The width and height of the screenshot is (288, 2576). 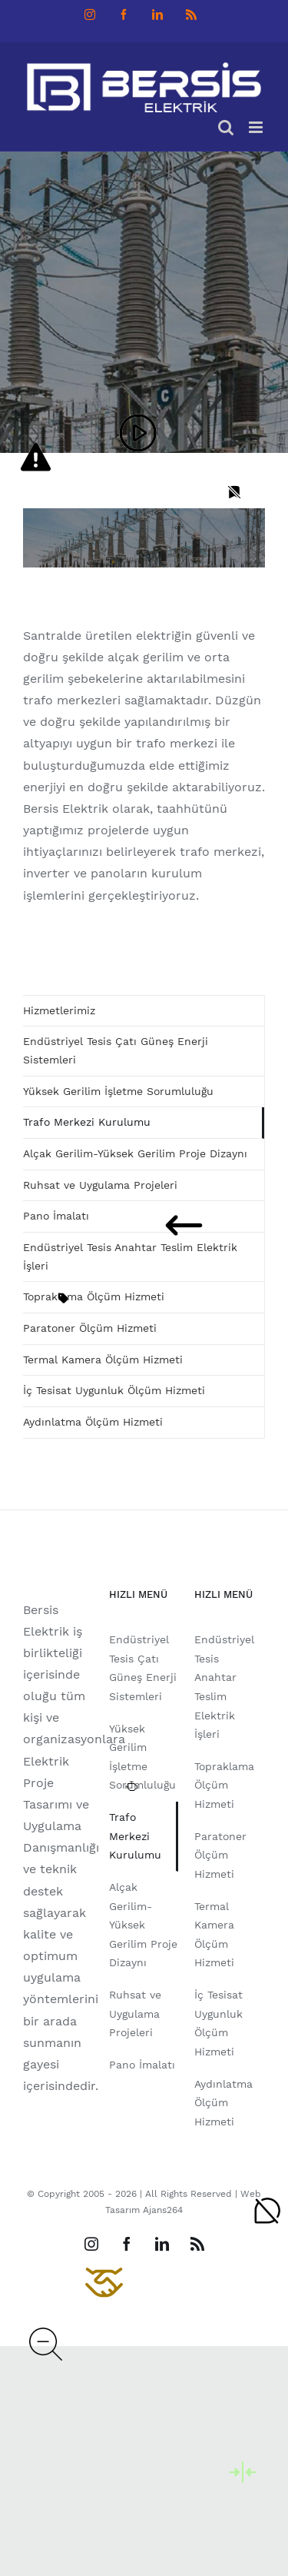 What do you see at coordinates (184, 1225) in the screenshot?
I see `go back to the previous page` at bounding box center [184, 1225].